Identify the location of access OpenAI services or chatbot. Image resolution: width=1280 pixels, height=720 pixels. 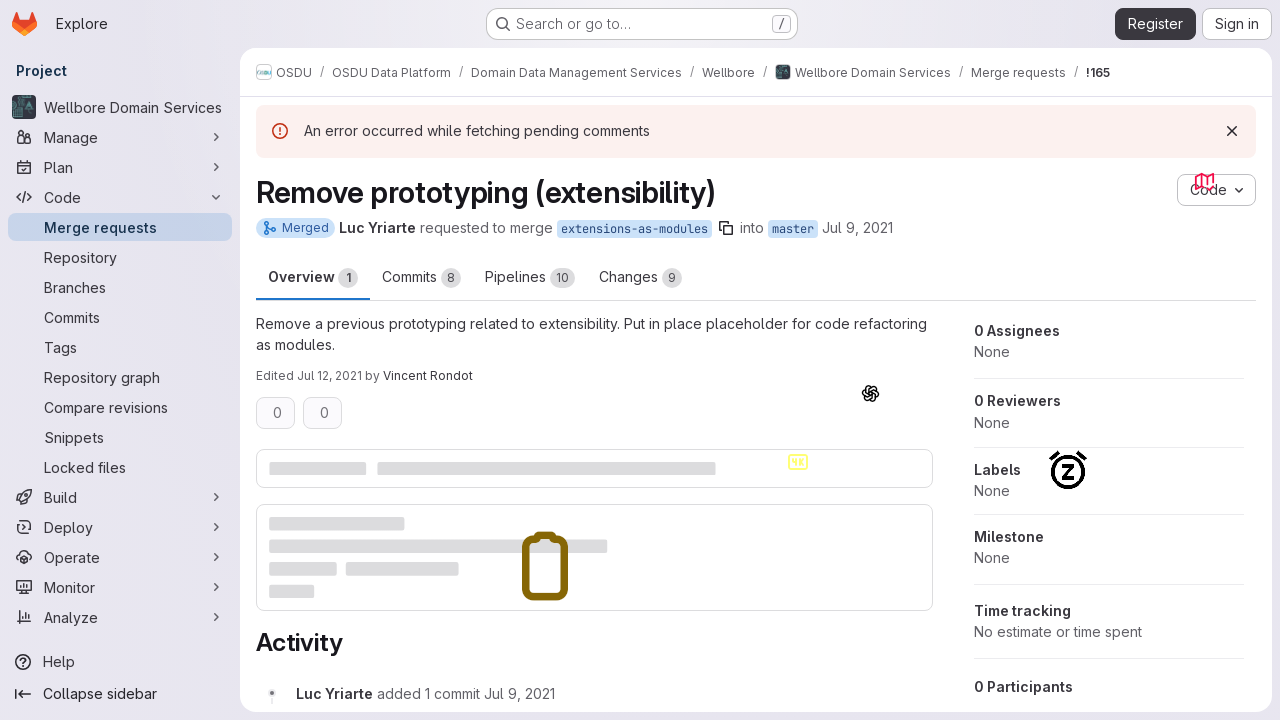
(870, 393).